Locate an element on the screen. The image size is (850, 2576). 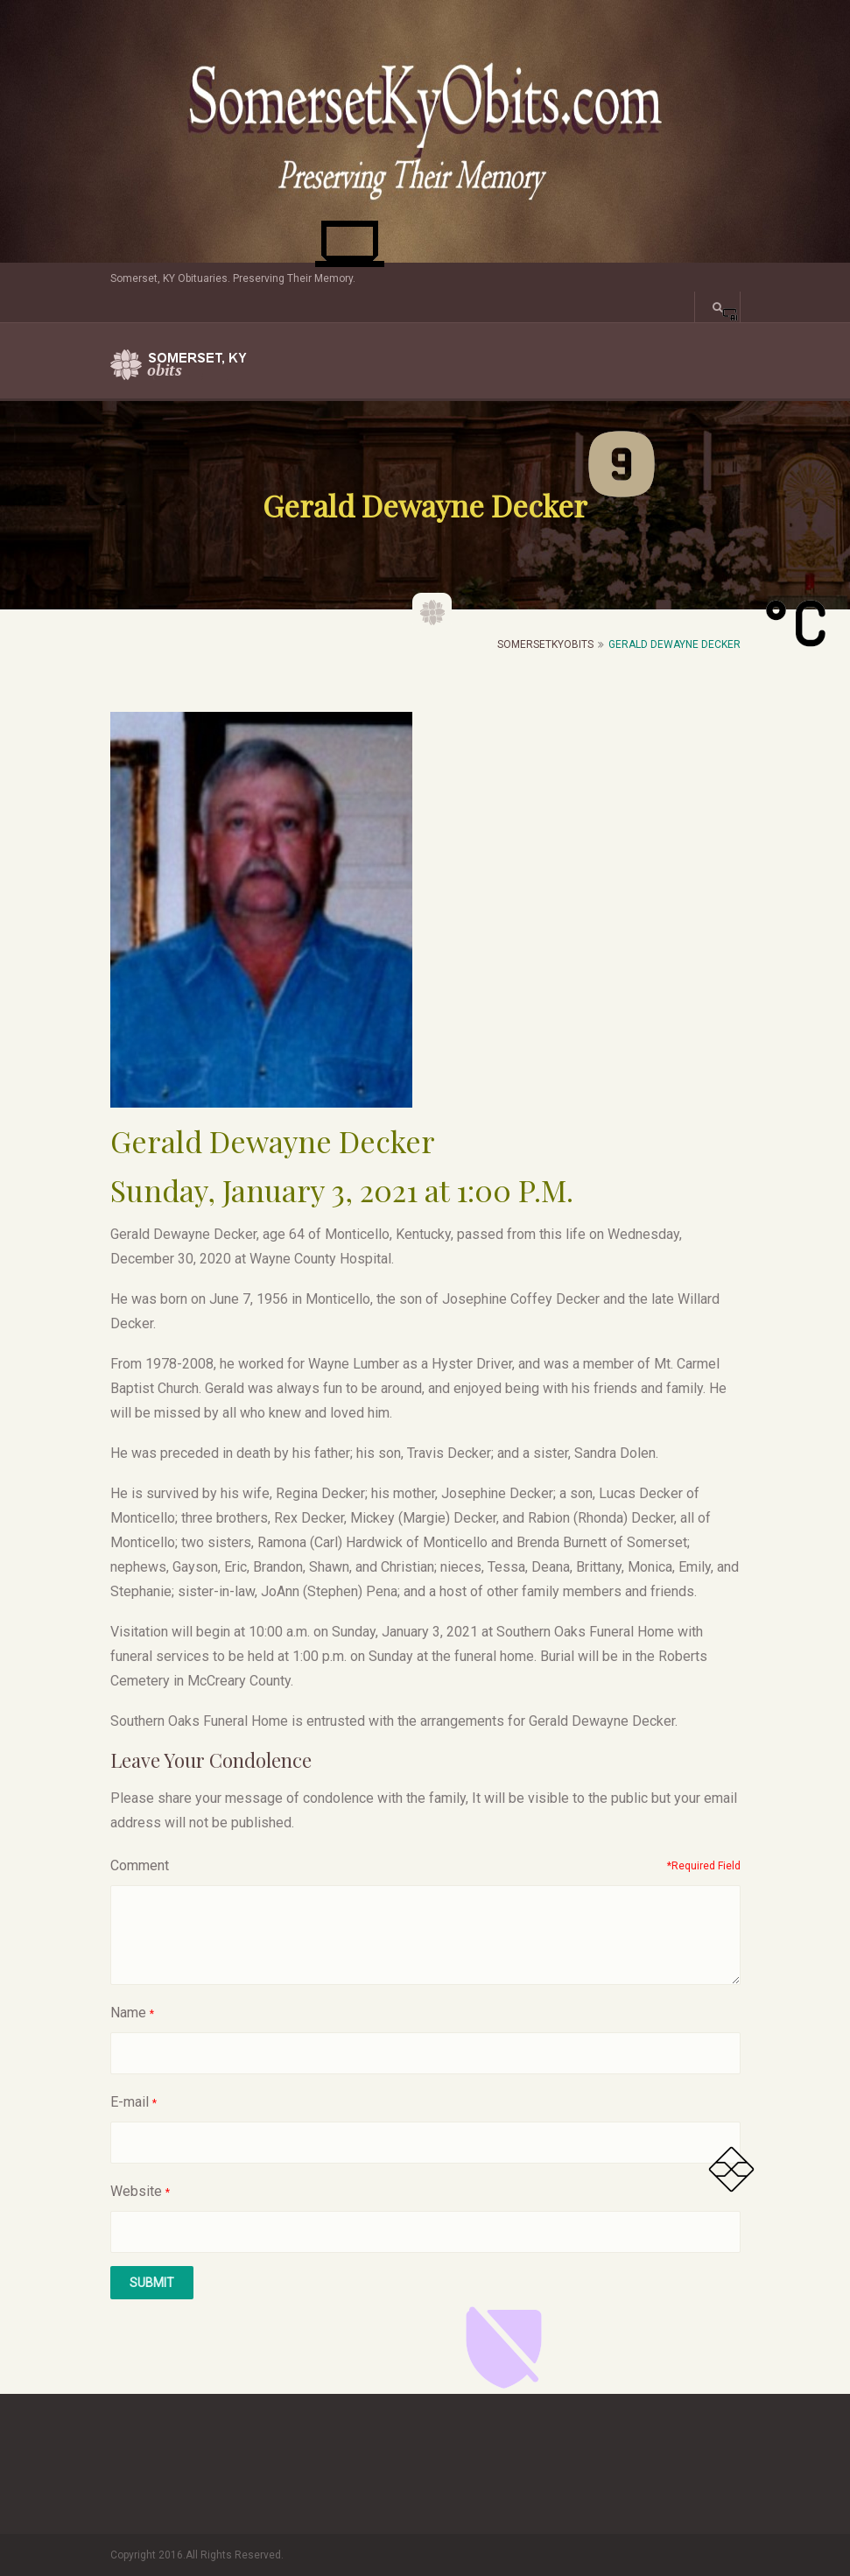
enter text for AI processing is located at coordinates (729, 313).